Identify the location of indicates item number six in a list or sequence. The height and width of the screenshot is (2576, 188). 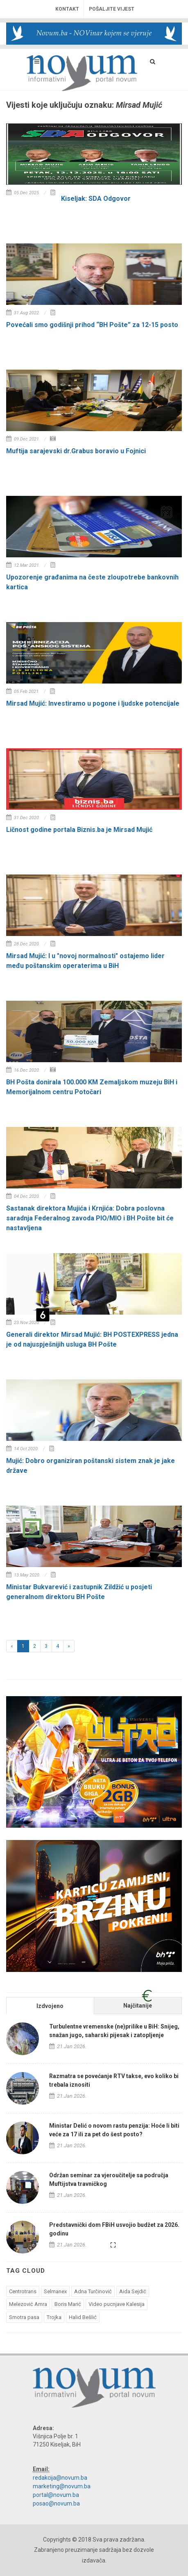
(43, 1315).